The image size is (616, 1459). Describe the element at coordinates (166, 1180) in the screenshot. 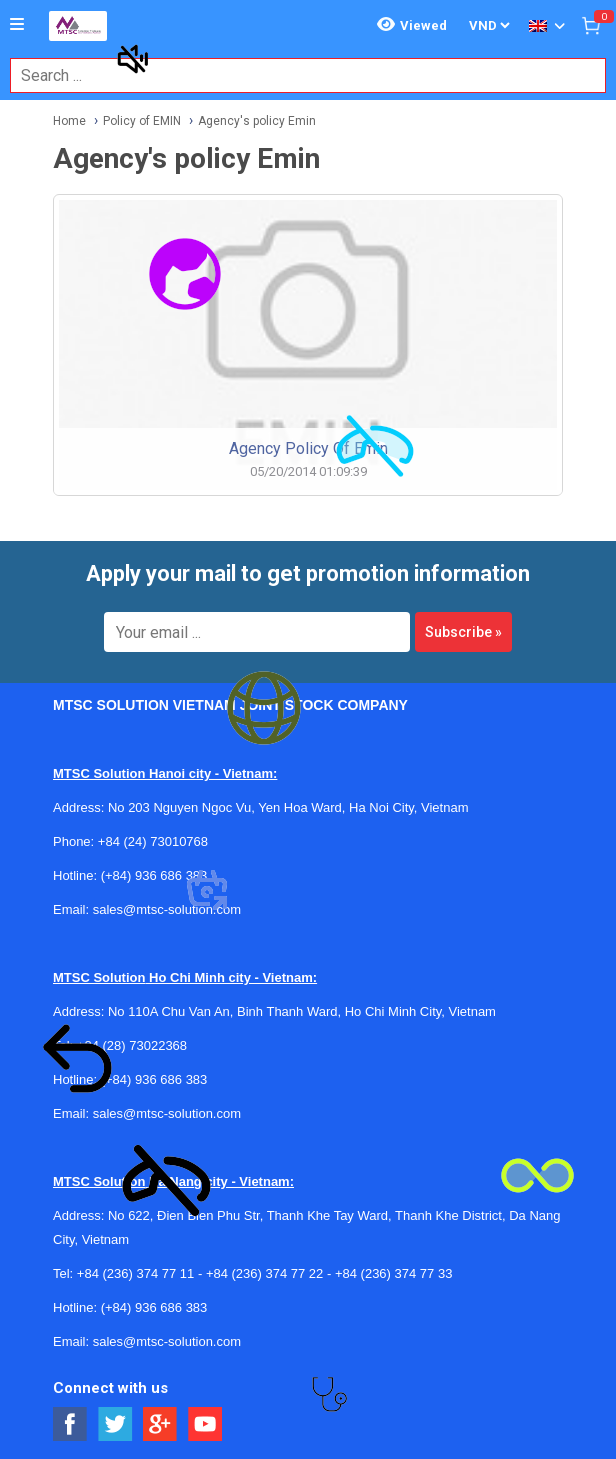

I see `end or reject an incoming call` at that location.